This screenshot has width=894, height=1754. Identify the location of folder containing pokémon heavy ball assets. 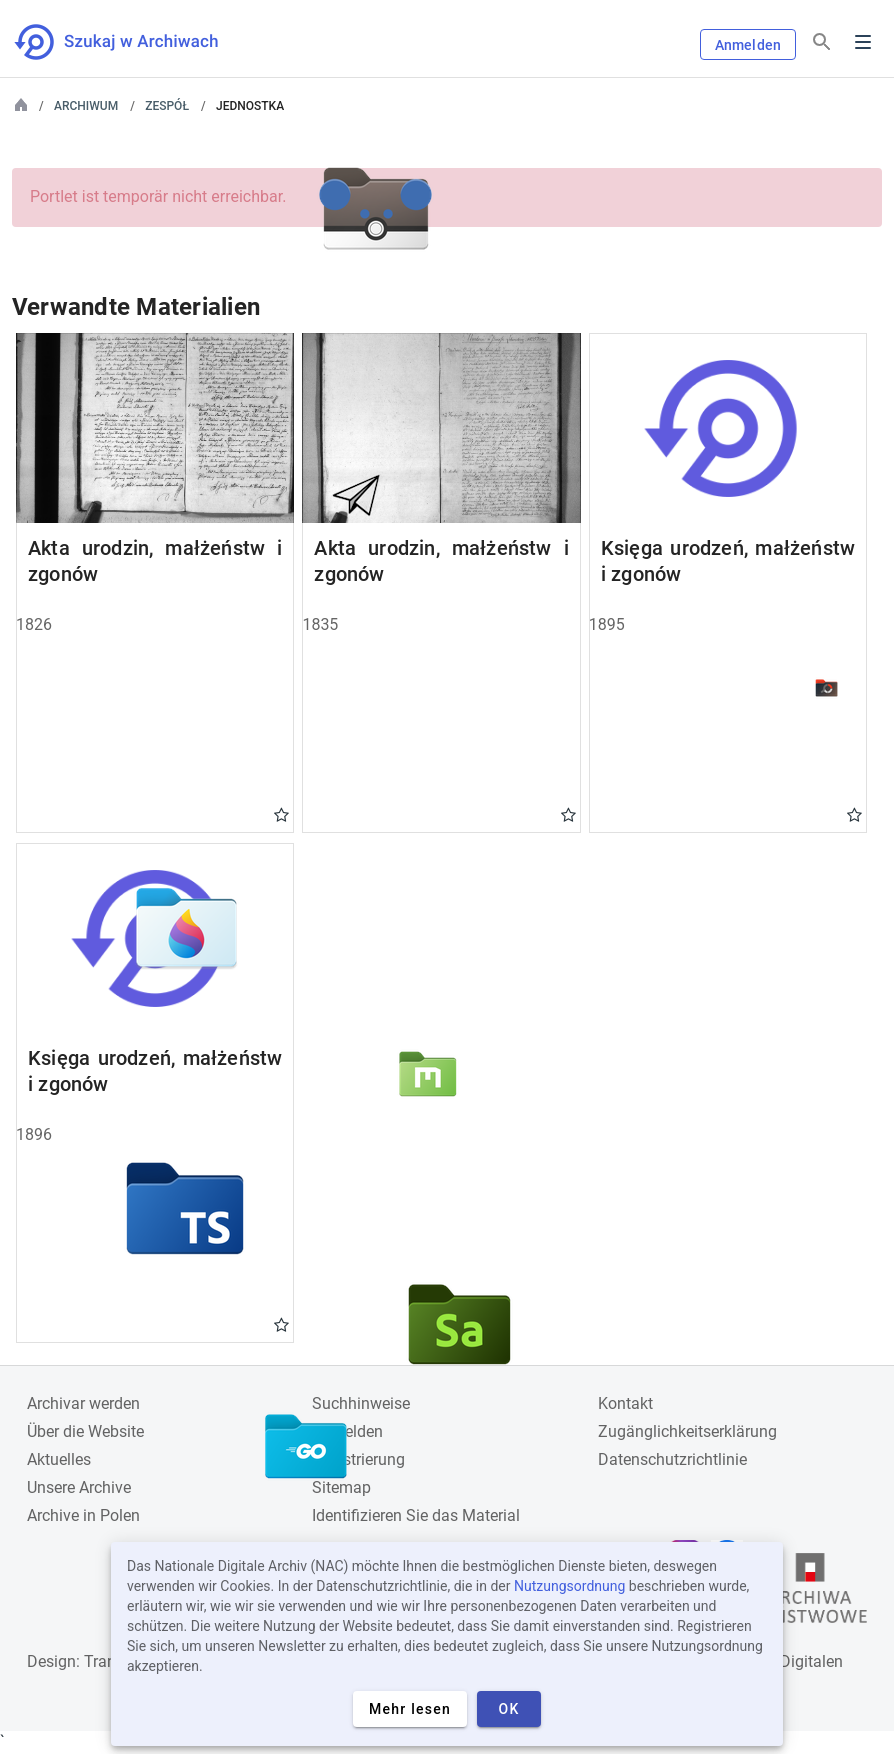
(375, 211).